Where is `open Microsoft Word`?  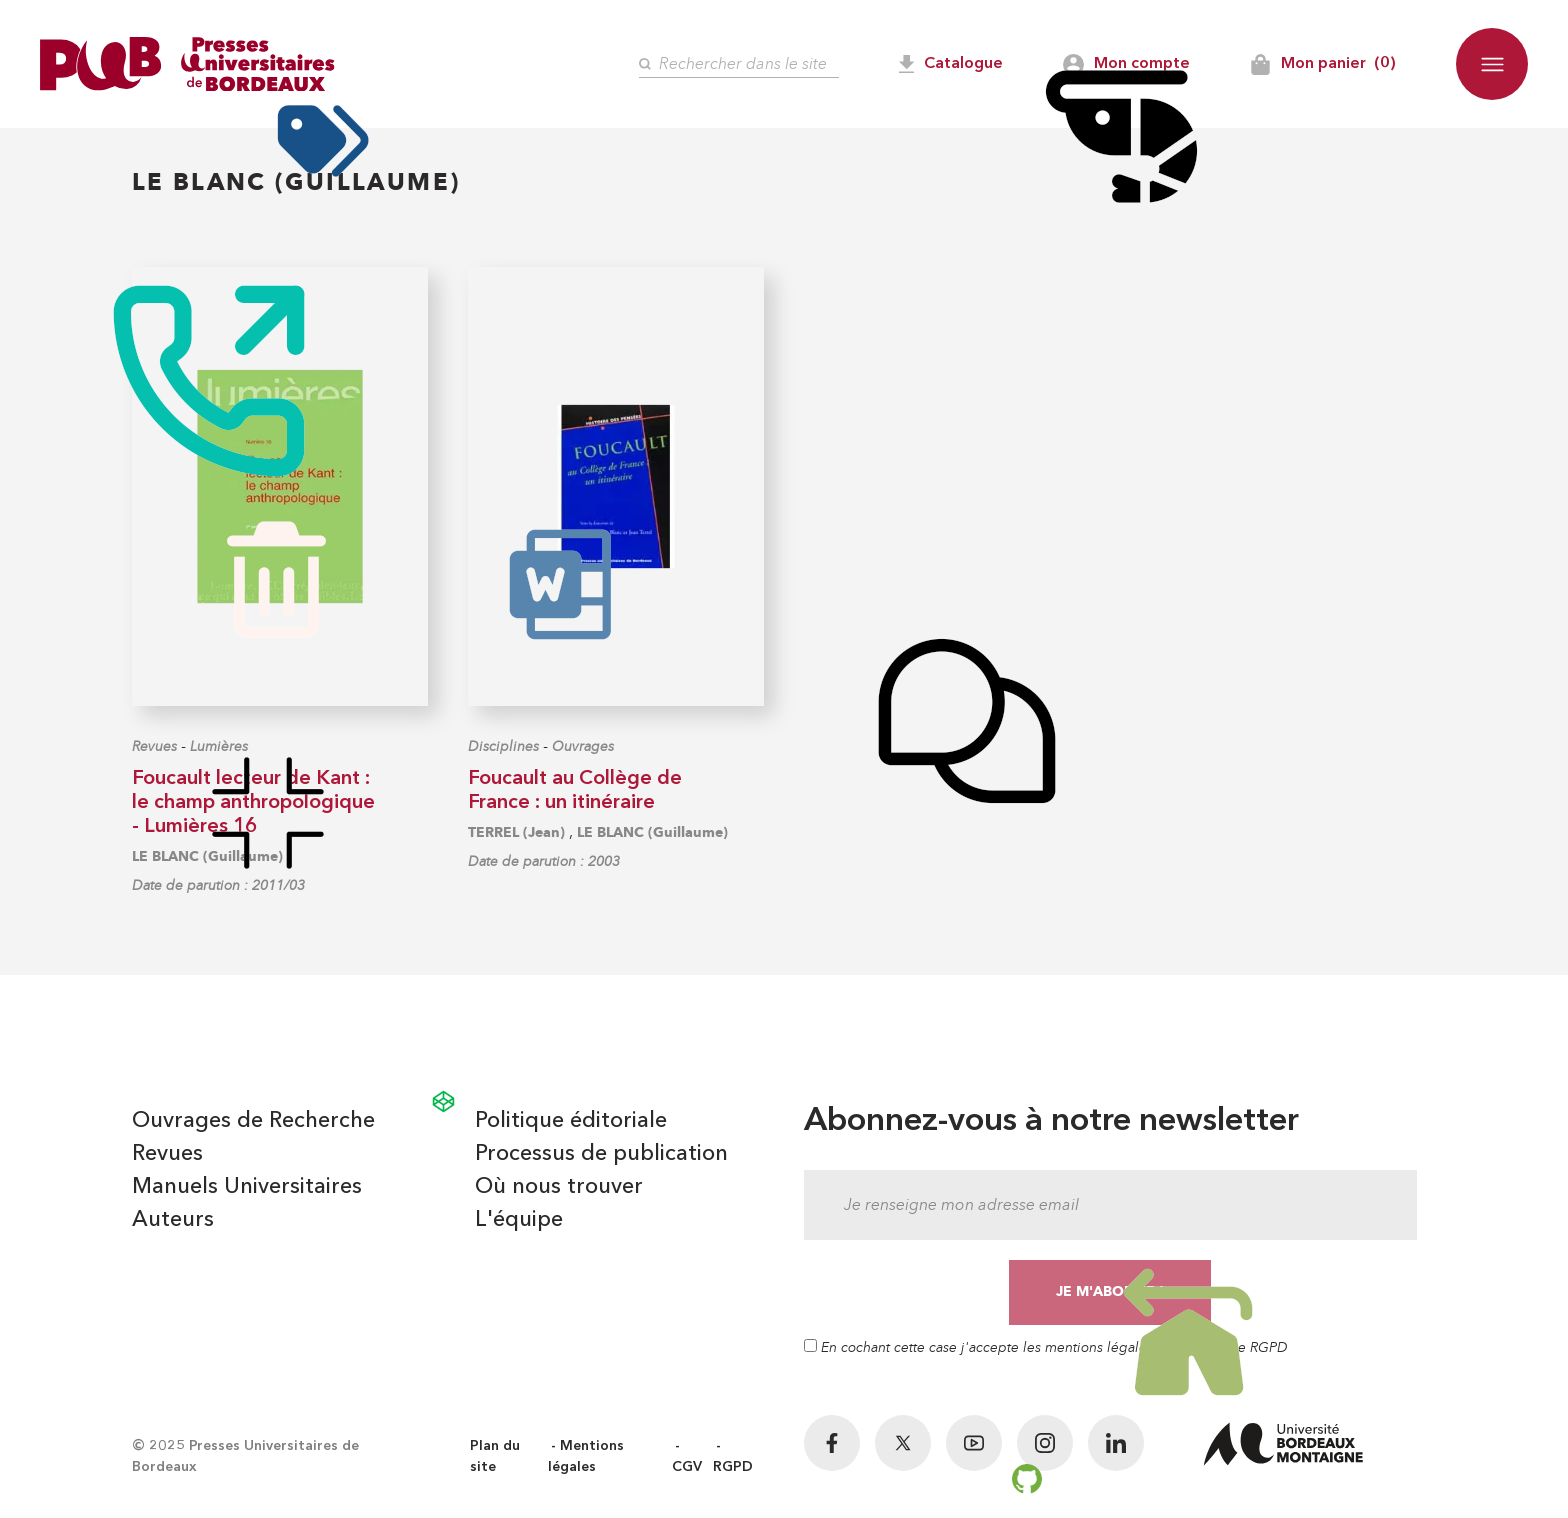 open Microsoft Word is located at coordinates (564, 584).